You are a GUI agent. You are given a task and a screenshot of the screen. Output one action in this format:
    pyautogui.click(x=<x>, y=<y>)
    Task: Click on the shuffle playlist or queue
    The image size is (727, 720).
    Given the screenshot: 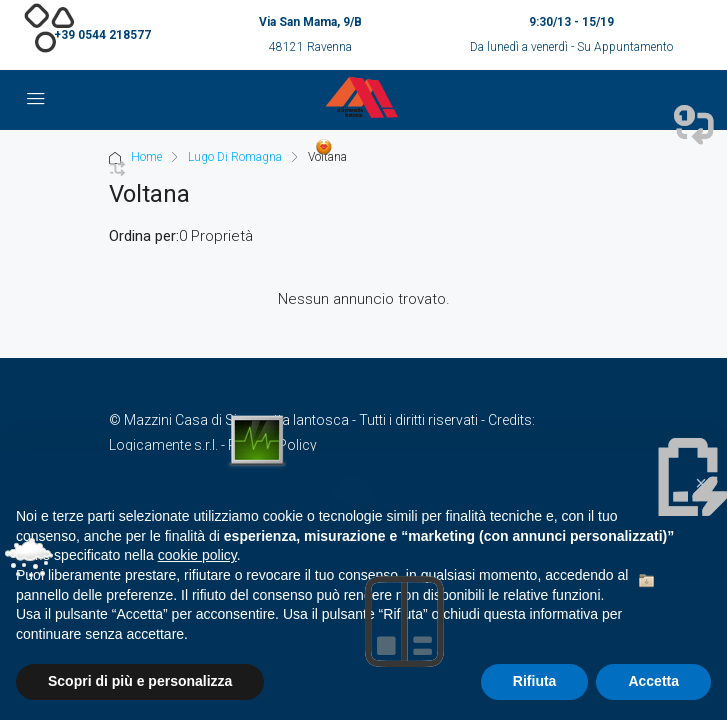 What is the action you would take?
    pyautogui.click(x=117, y=168)
    